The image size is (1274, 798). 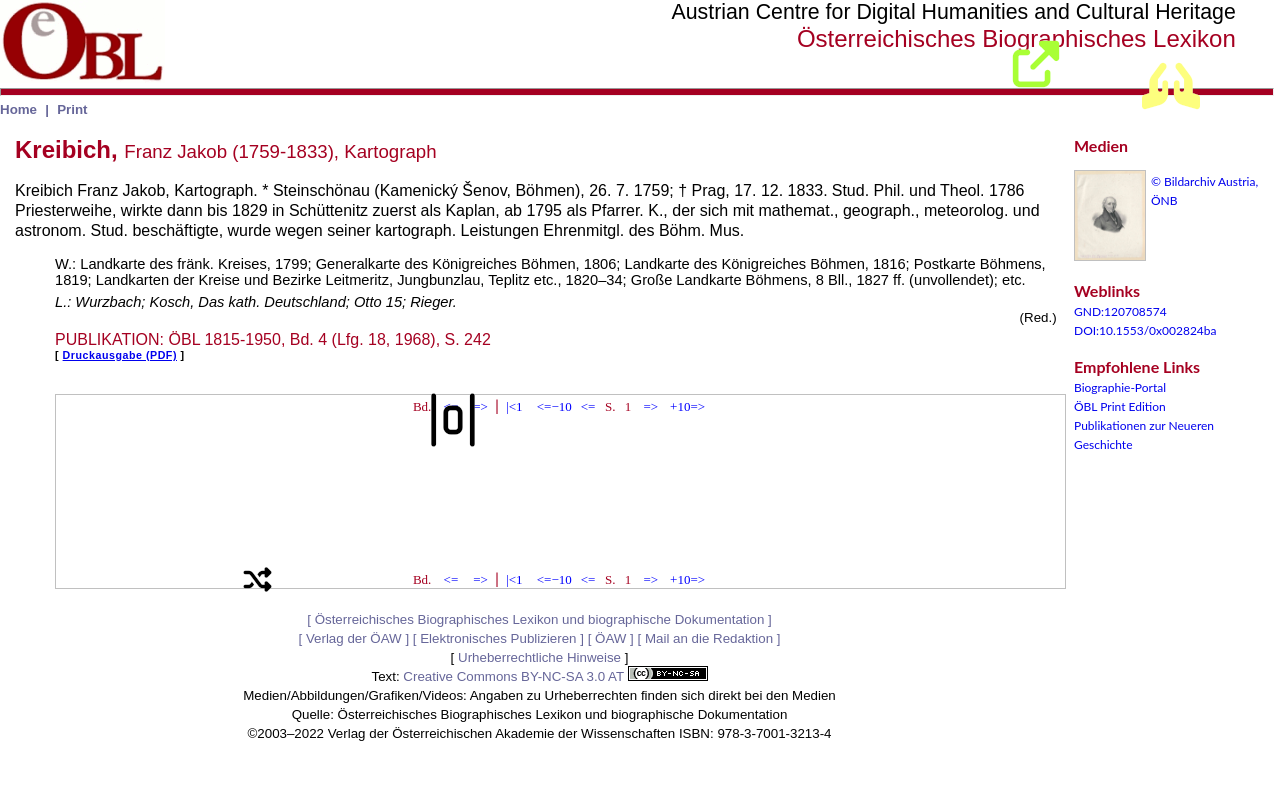 I want to click on shuffle or randomize content, so click(x=257, y=579).